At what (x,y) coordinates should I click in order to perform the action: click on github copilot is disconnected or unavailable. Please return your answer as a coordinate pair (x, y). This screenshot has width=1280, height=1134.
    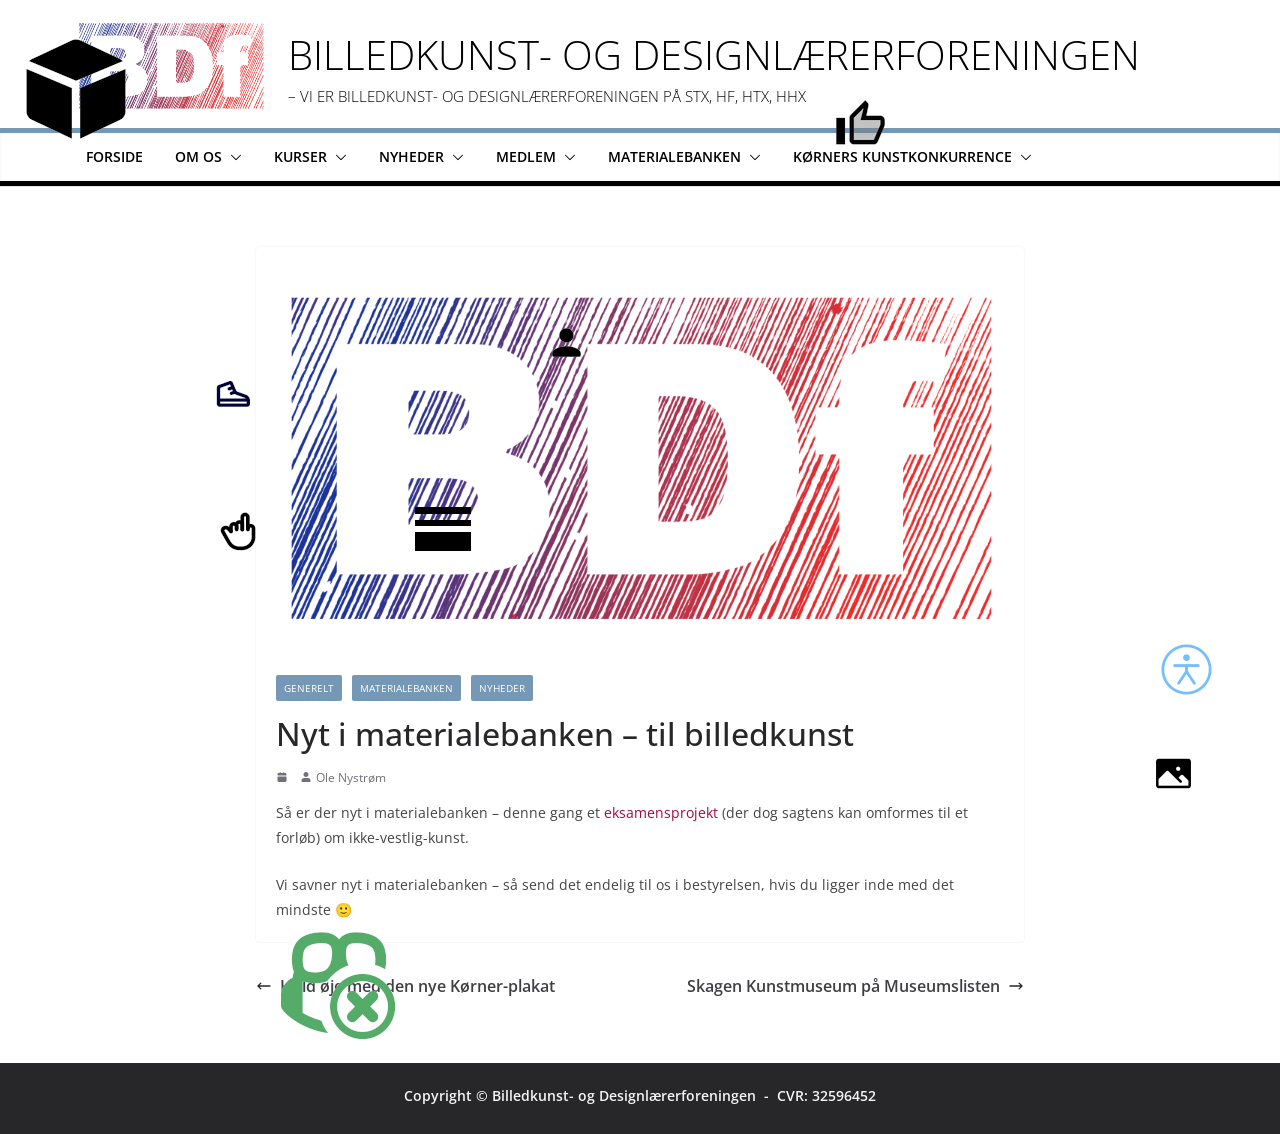
    Looking at the image, I should click on (339, 983).